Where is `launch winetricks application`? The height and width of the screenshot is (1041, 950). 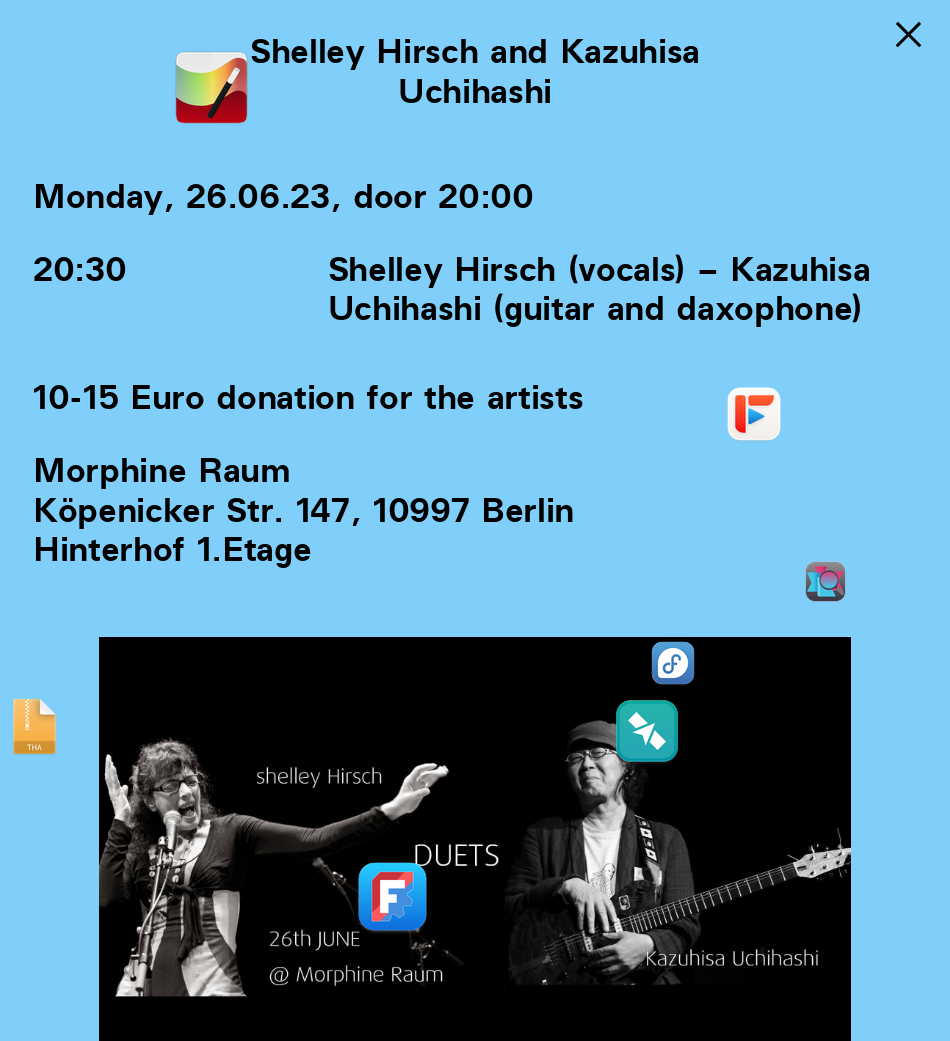 launch winetricks application is located at coordinates (211, 87).